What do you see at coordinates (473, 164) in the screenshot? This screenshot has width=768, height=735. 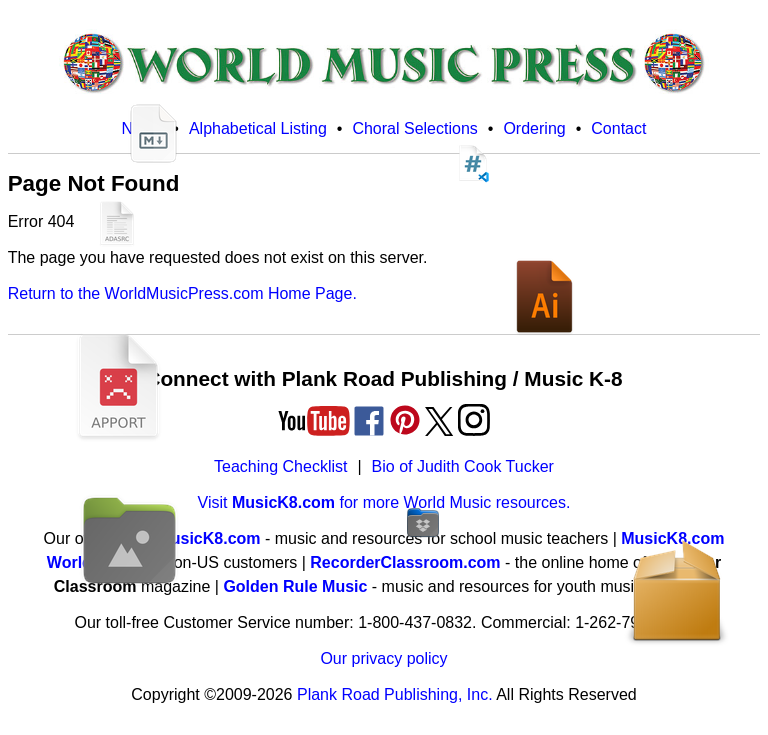 I see `open or edit a CSS stylesheet file` at bounding box center [473, 164].